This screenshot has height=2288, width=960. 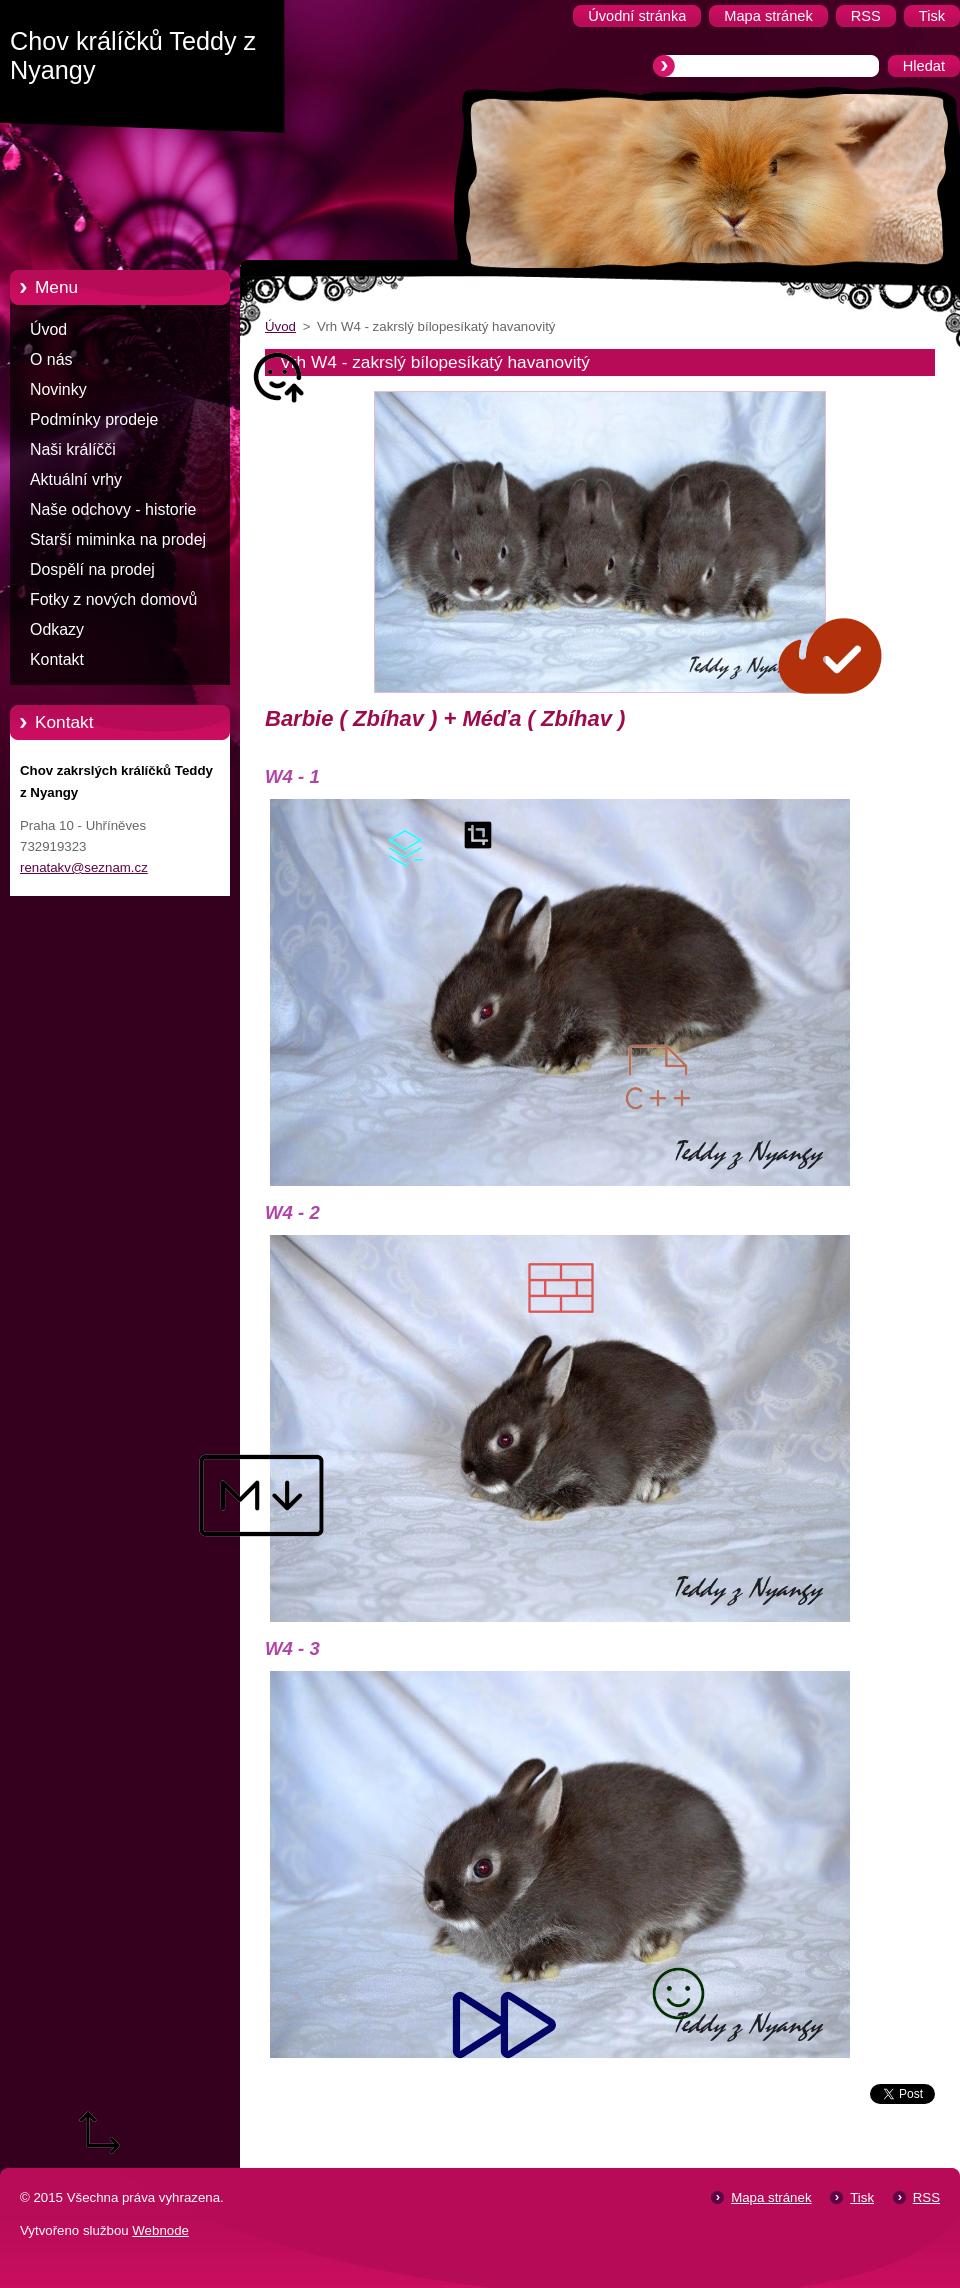 I want to click on skip forward in media playback, so click(x=497, y=2025).